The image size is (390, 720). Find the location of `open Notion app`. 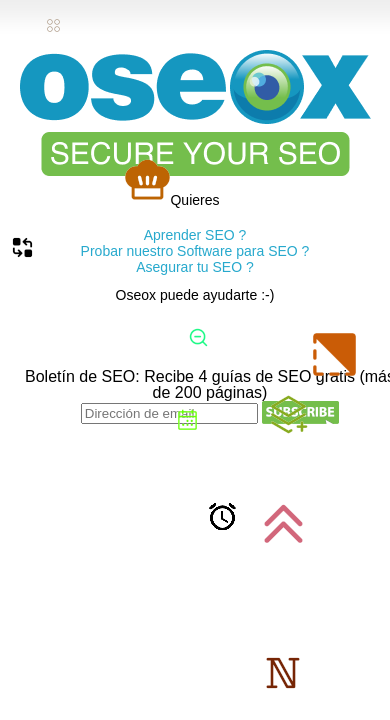

open Notion app is located at coordinates (283, 673).